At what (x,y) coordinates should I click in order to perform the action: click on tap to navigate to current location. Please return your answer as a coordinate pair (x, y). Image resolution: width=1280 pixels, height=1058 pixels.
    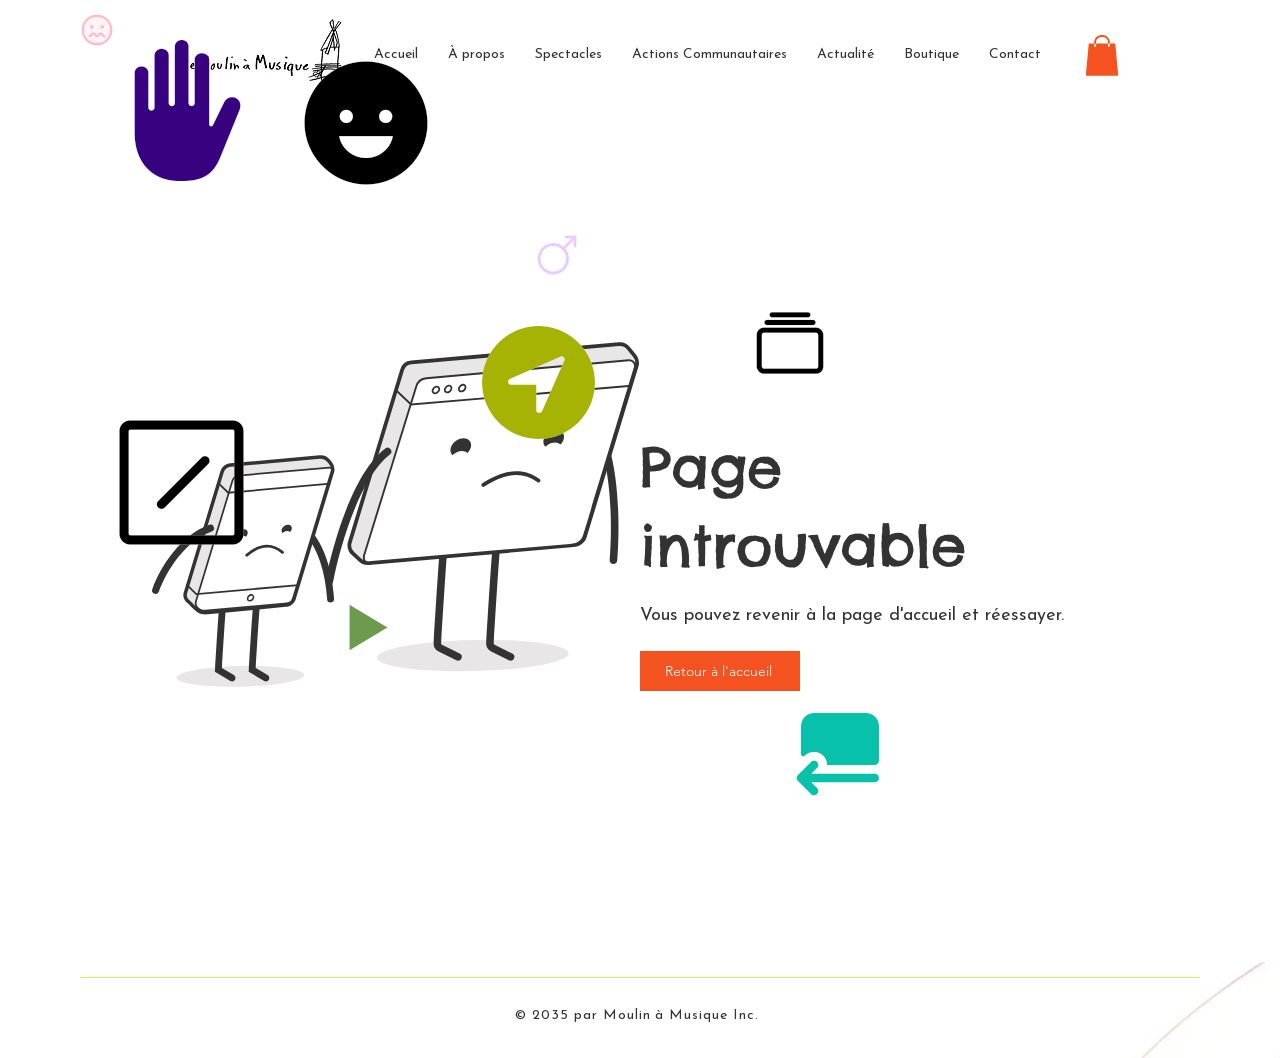
    Looking at the image, I should click on (538, 382).